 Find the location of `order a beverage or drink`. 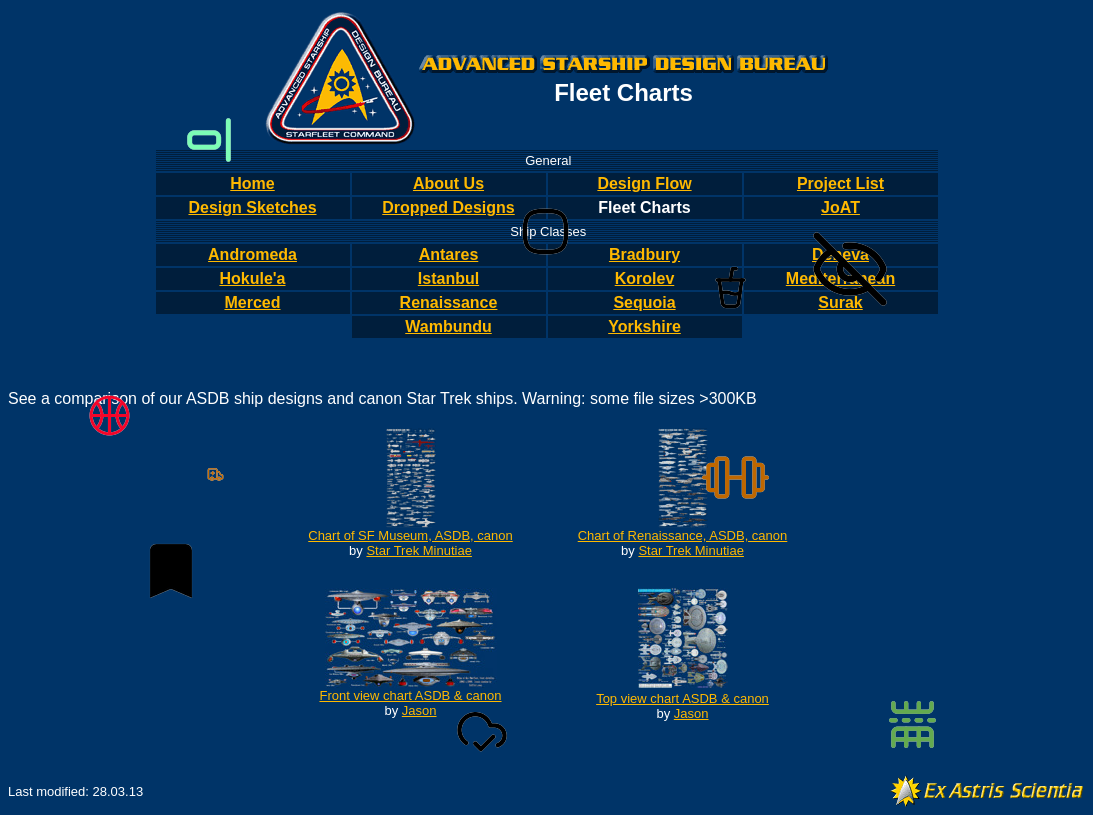

order a beverage or drink is located at coordinates (730, 287).